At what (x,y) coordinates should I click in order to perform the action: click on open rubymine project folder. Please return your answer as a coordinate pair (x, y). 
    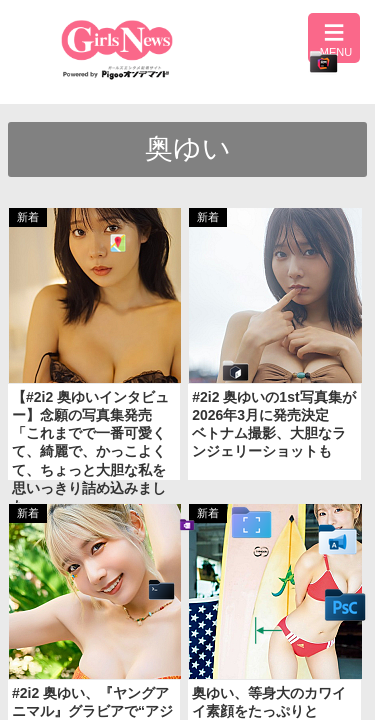
    Looking at the image, I should click on (323, 62).